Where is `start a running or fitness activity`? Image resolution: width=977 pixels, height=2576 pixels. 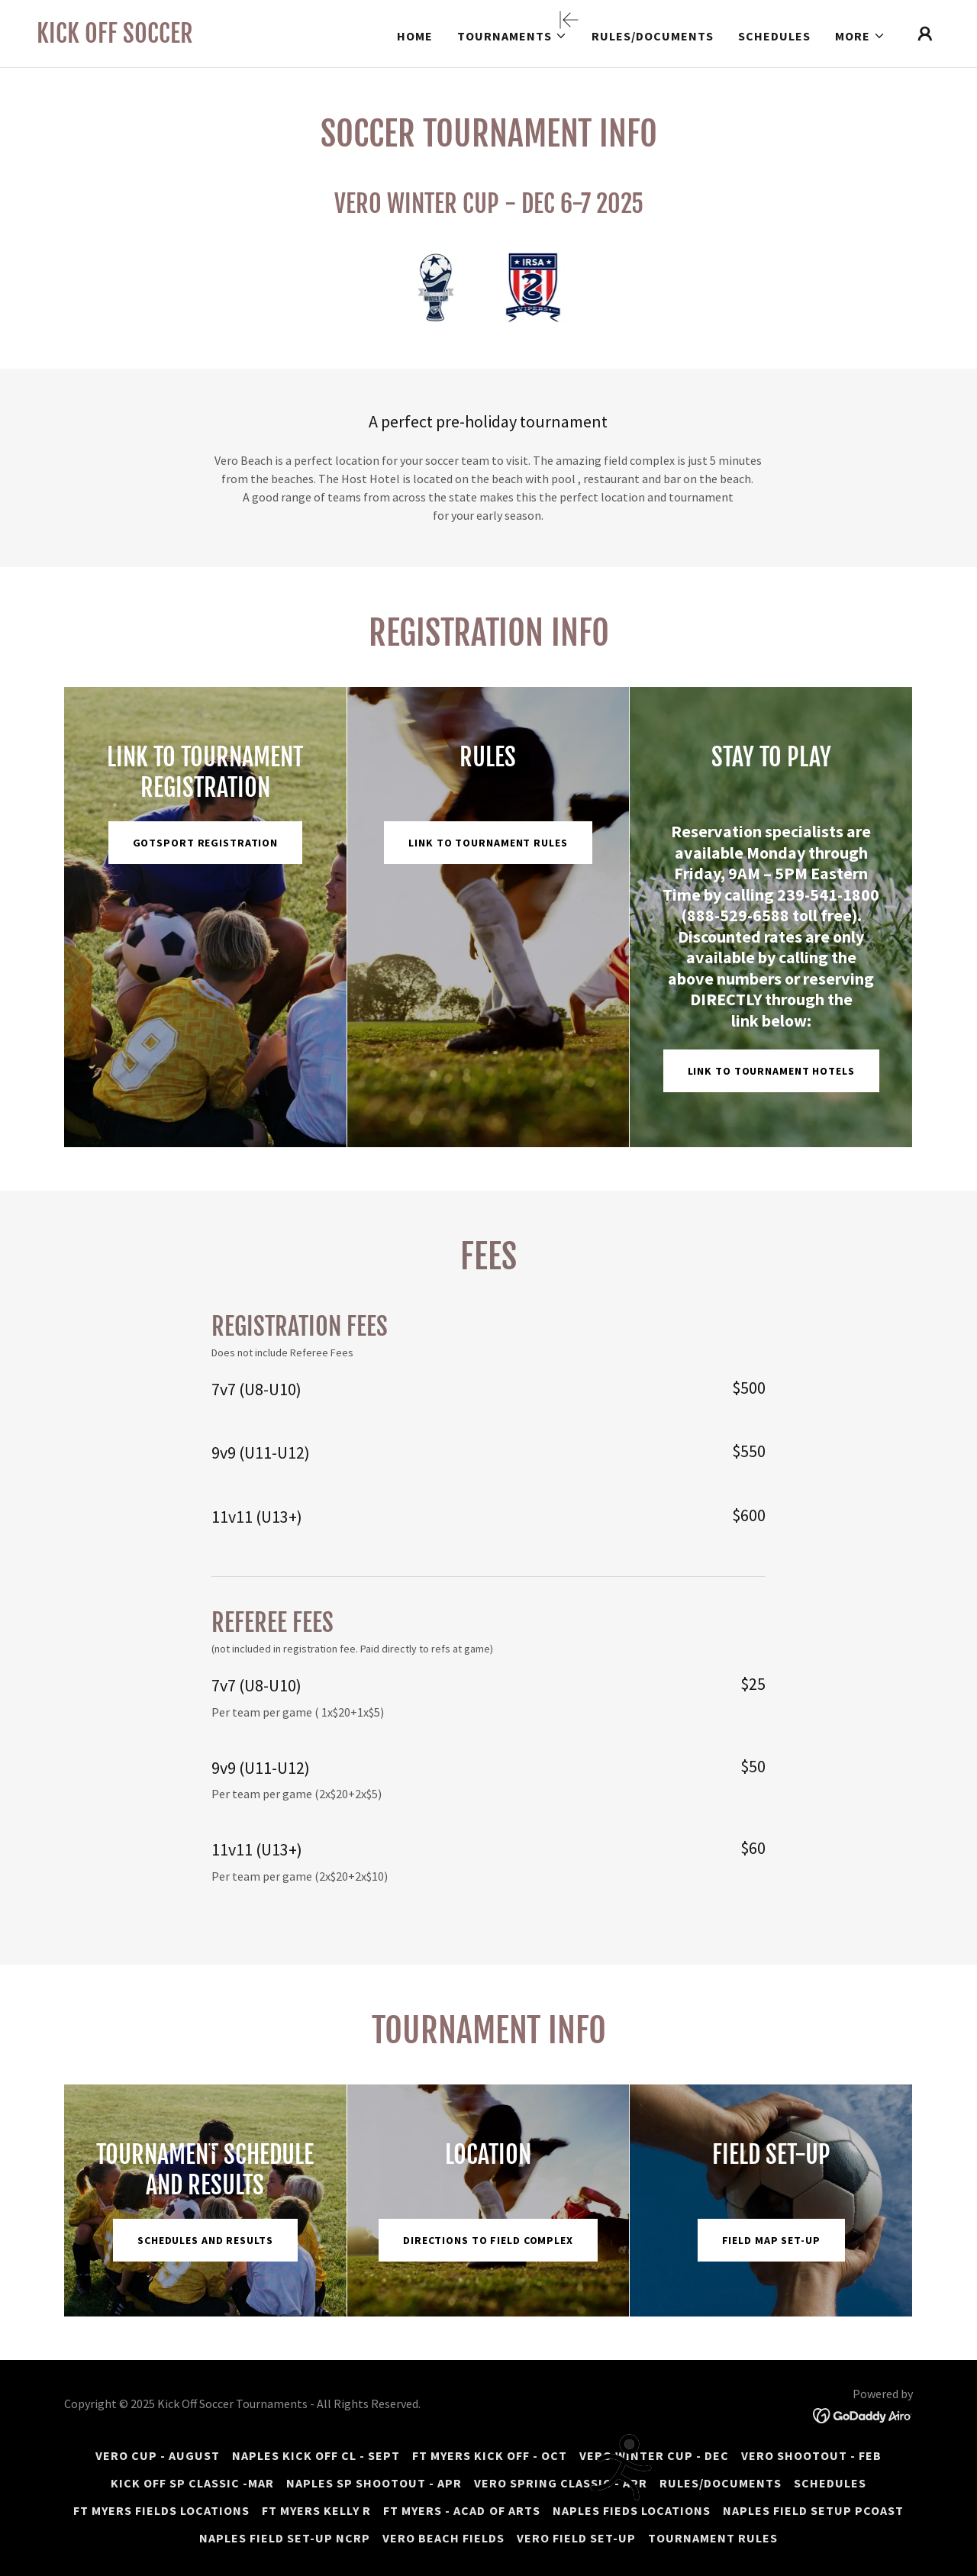 start a running or fitness activity is located at coordinates (622, 2466).